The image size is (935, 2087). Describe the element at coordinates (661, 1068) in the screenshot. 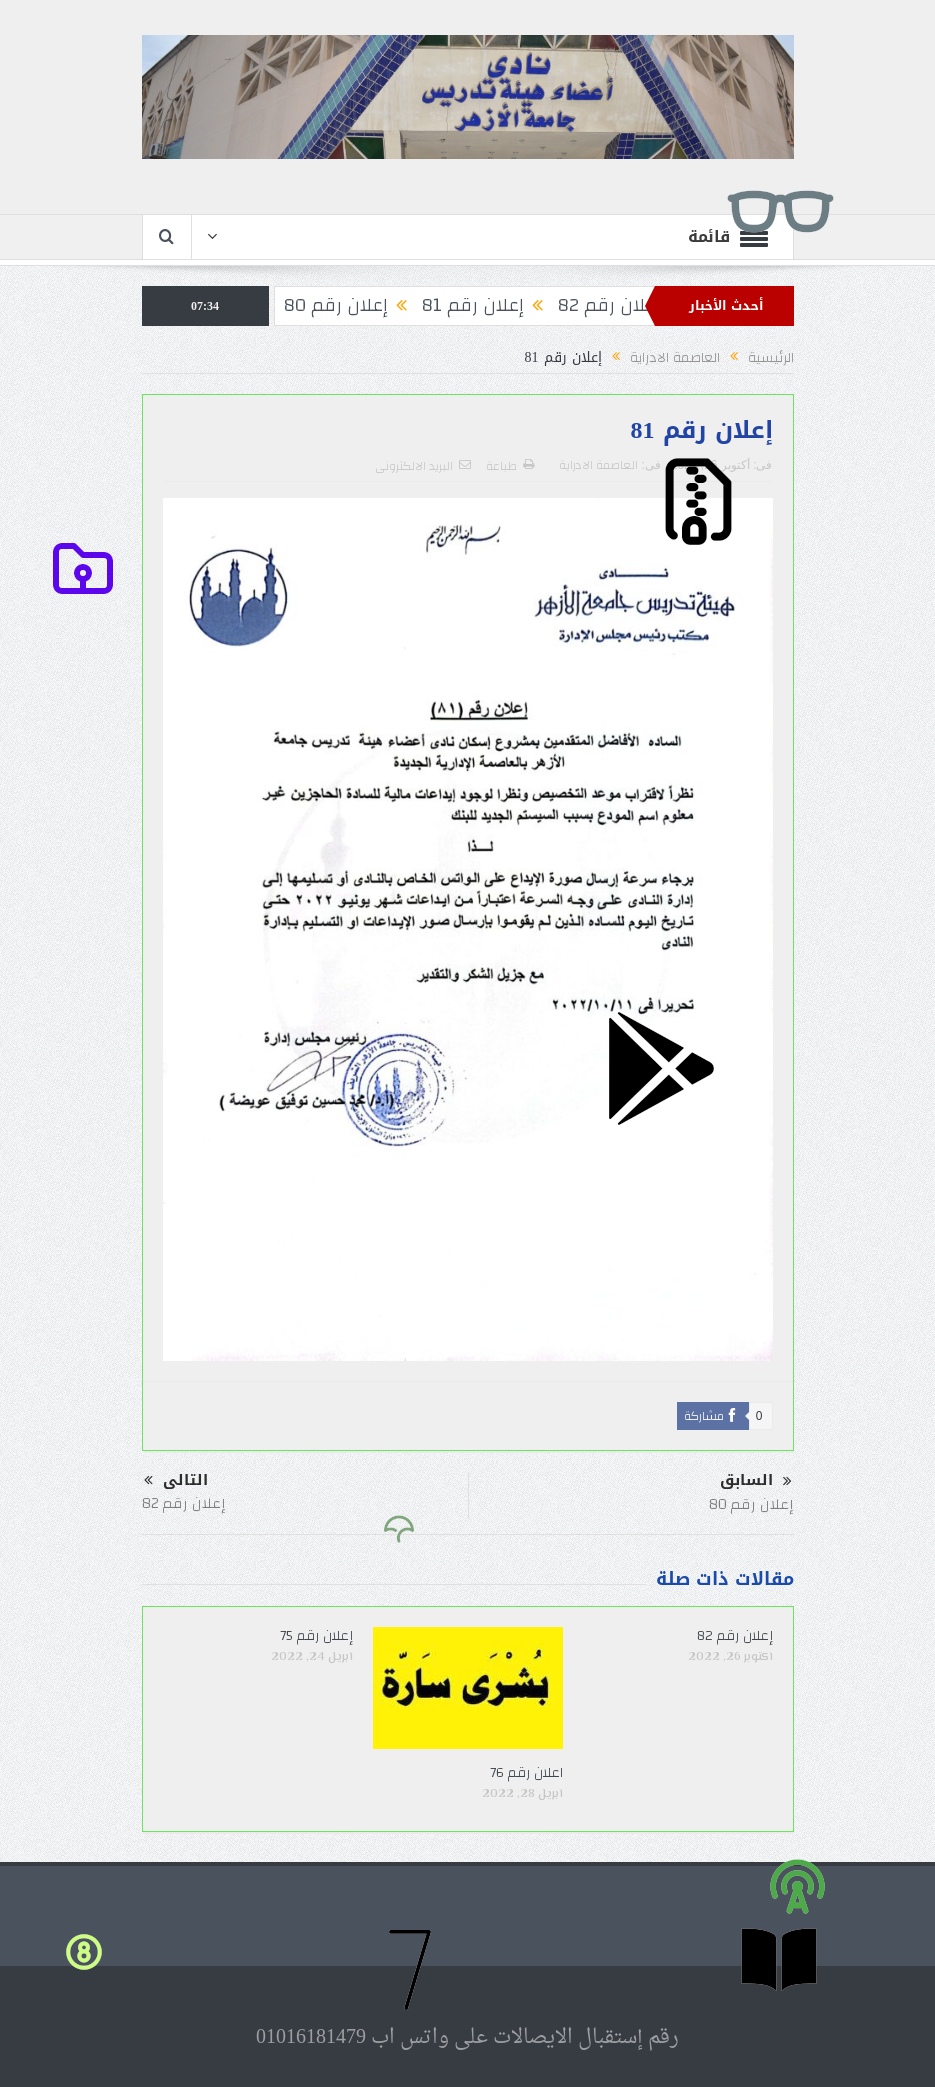

I see `open google play store` at that location.